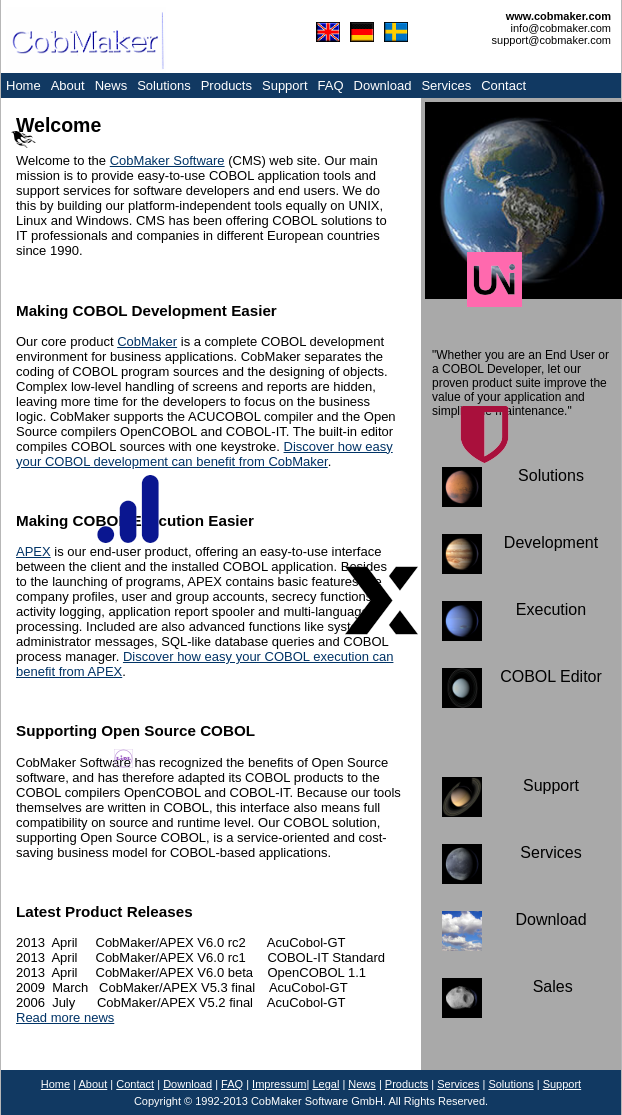 This screenshot has width=622, height=1115. I want to click on open Google Analytics dashboard, so click(128, 509).